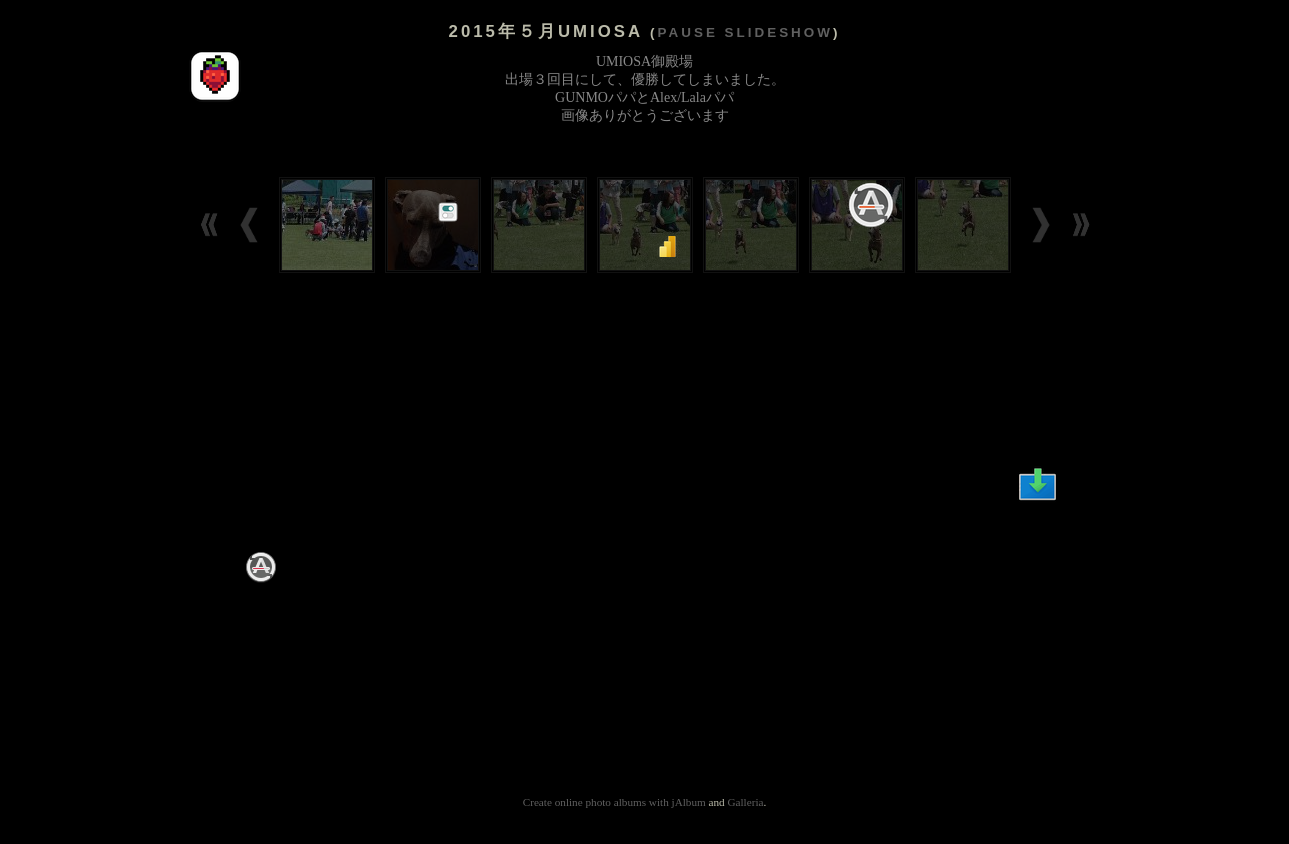  Describe the element at coordinates (871, 205) in the screenshot. I see `open the software updater application` at that location.